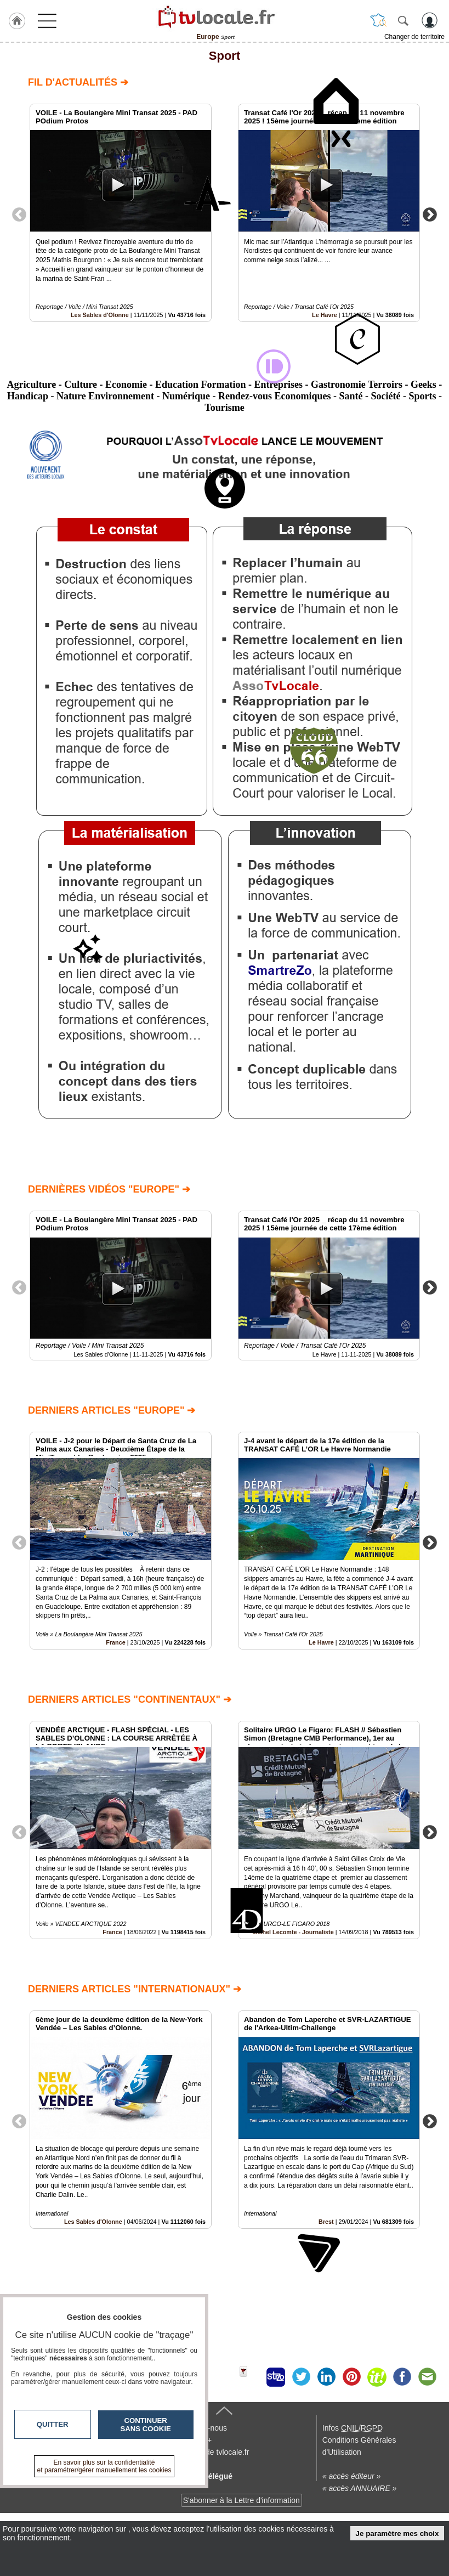 This screenshot has height=2576, width=449. I want to click on mixer streaming platform logo, so click(341, 139).